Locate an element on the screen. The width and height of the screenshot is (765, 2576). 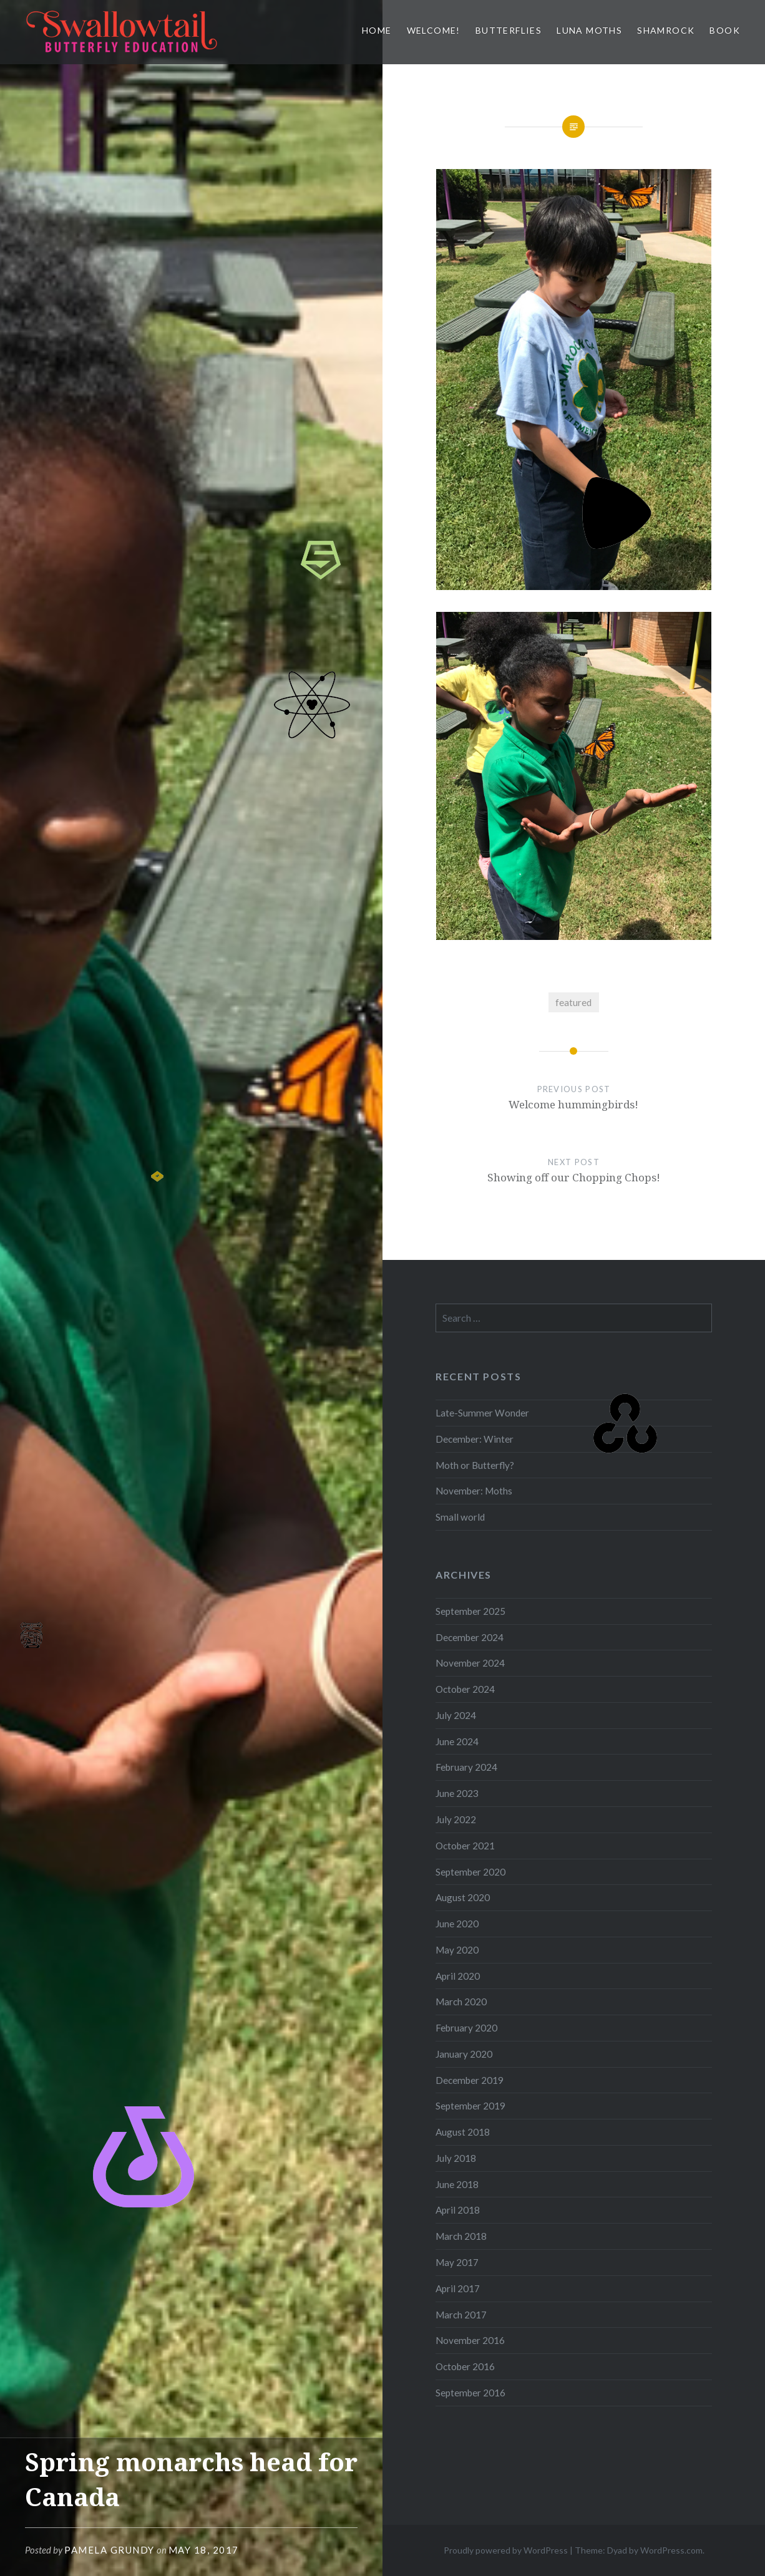
rich python library logo is located at coordinates (31, 1635).